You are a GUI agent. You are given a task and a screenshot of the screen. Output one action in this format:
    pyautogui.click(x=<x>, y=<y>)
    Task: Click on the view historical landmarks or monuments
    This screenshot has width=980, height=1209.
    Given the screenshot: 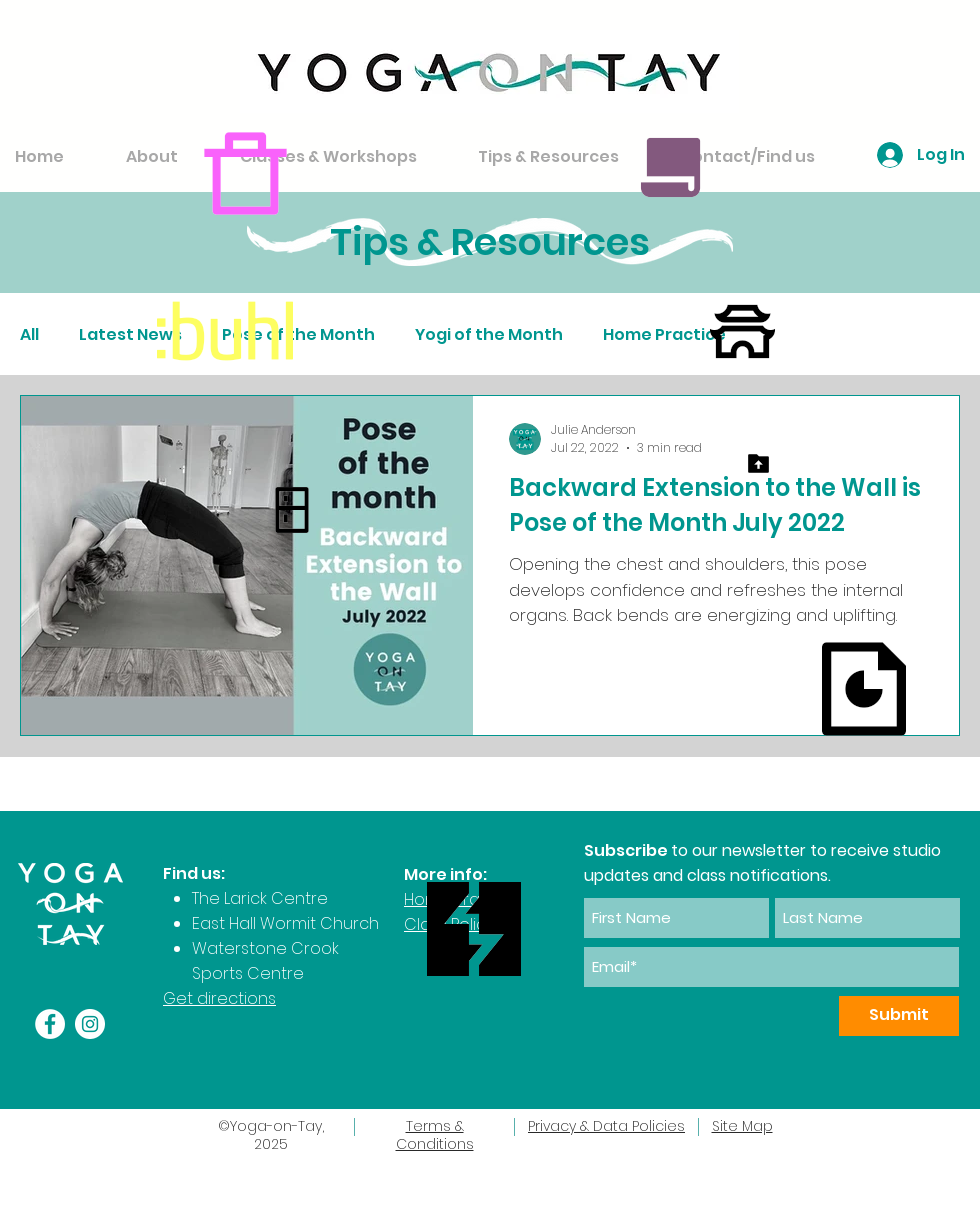 What is the action you would take?
    pyautogui.click(x=742, y=331)
    